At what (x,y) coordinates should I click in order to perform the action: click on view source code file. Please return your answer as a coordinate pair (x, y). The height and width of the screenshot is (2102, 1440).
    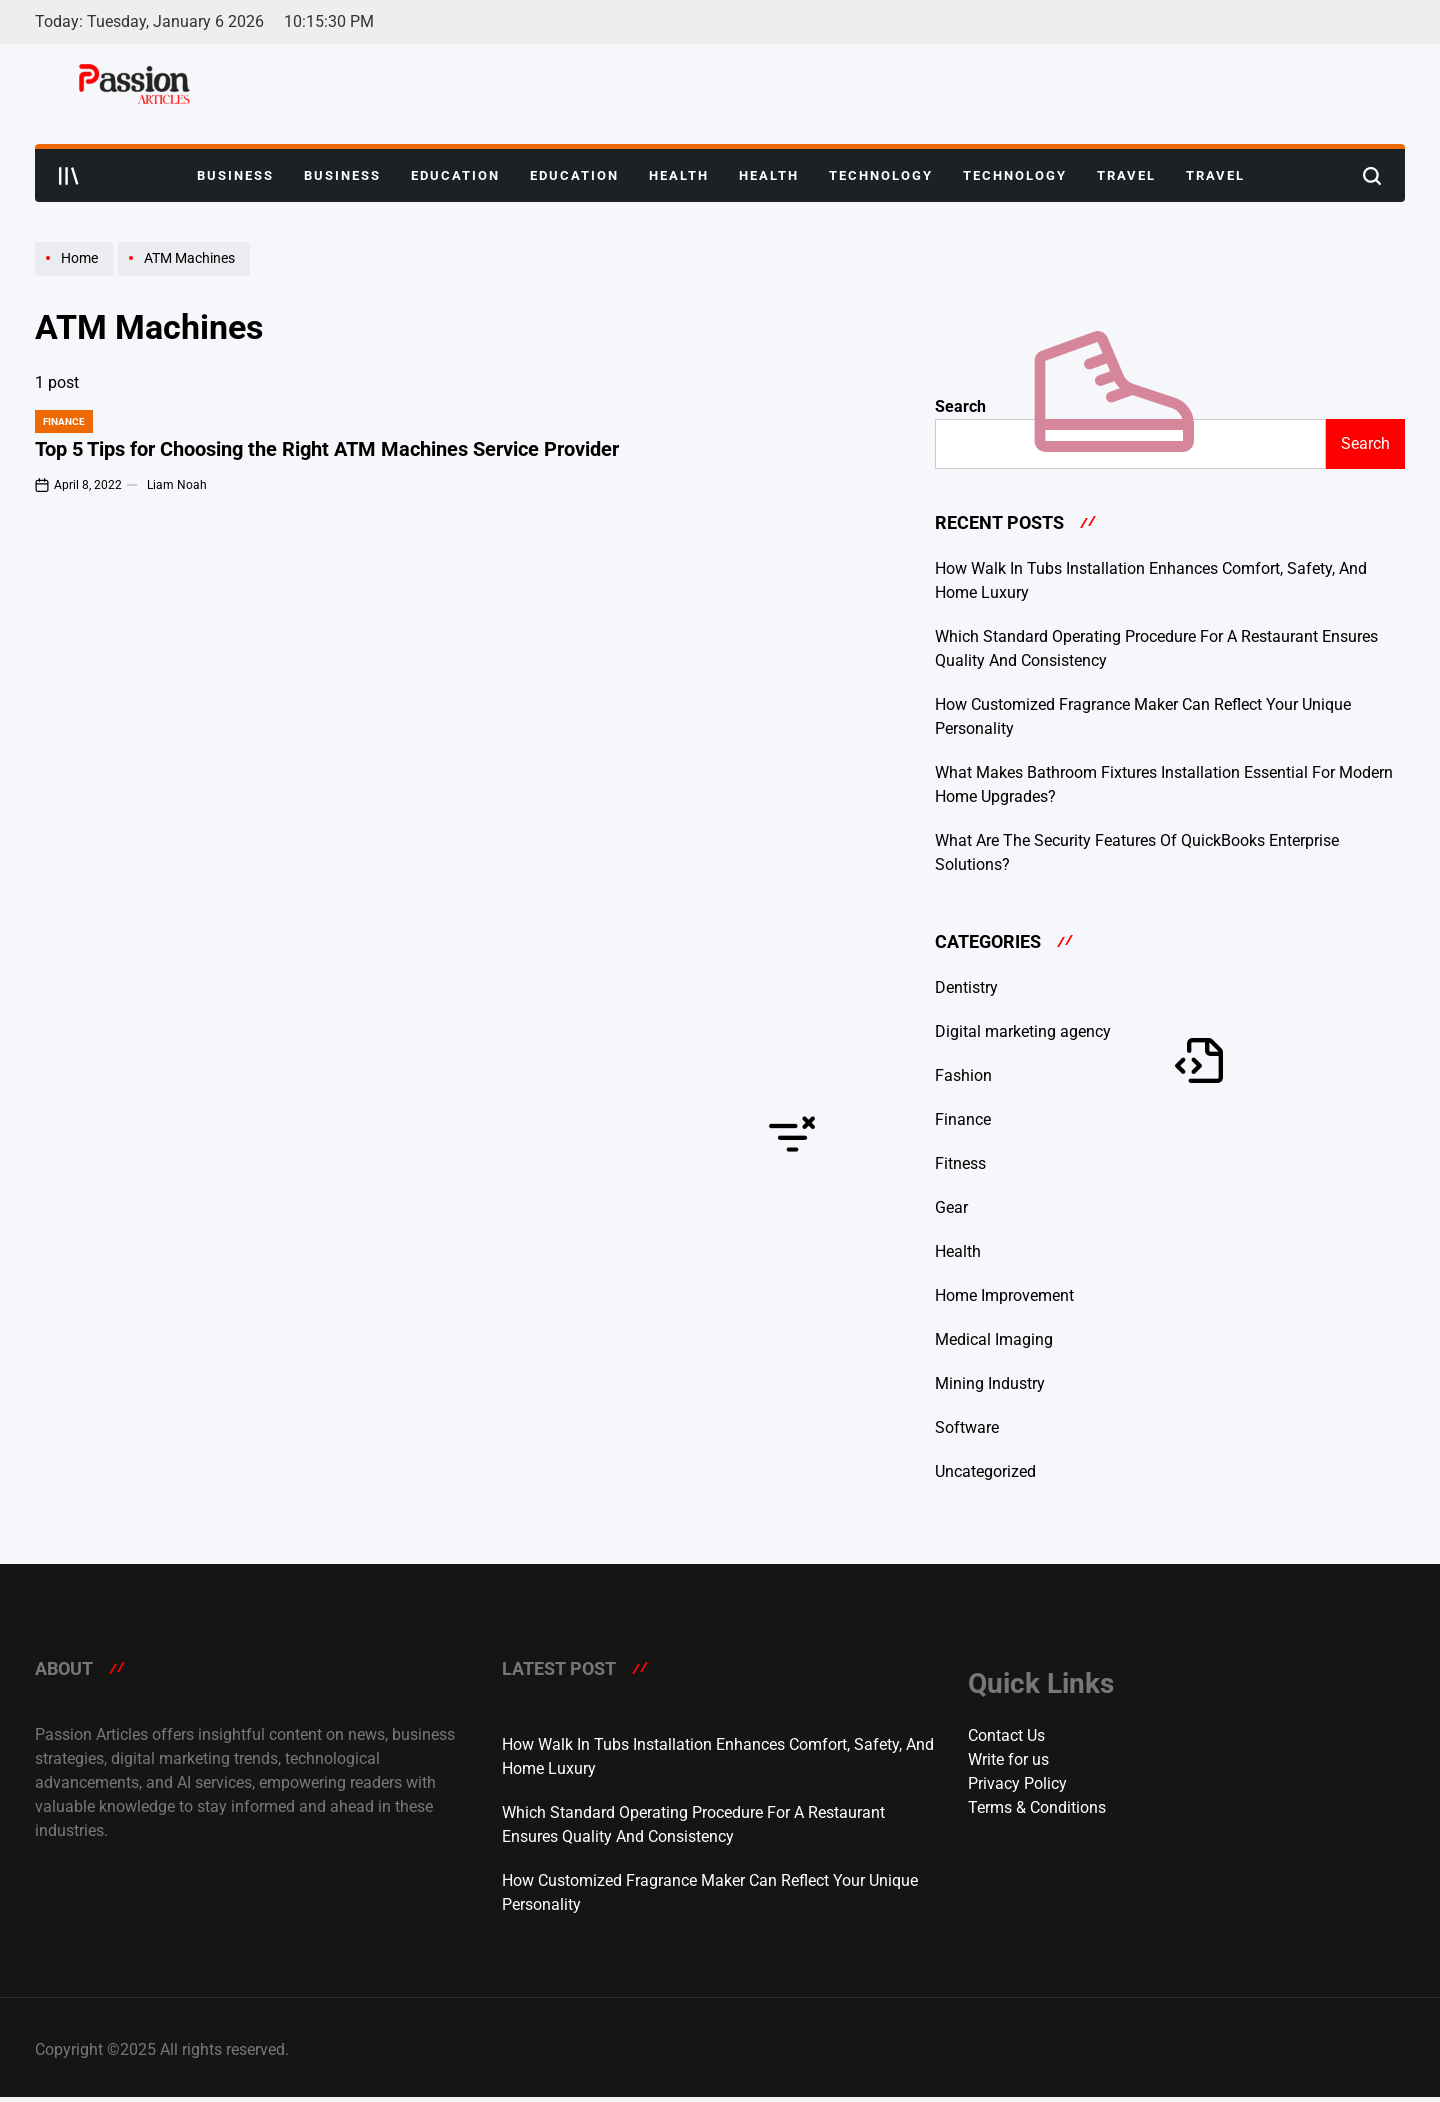
    Looking at the image, I should click on (1199, 1062).